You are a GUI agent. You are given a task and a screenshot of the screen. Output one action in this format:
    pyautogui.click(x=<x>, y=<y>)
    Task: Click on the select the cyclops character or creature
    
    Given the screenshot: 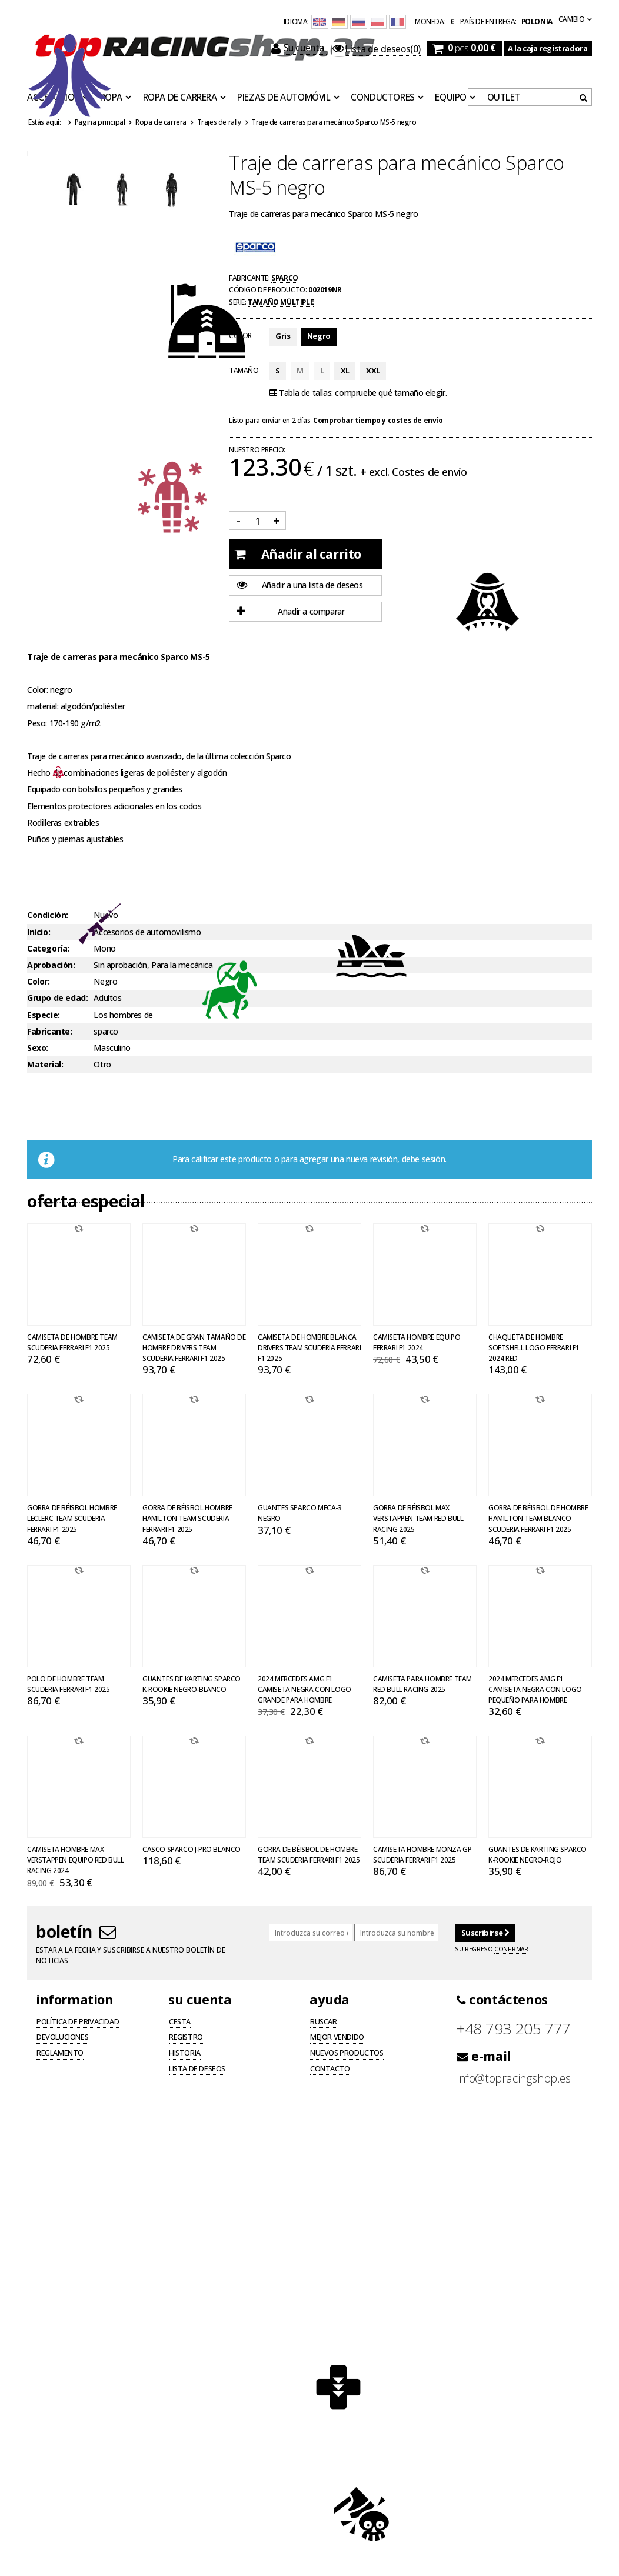 What is the action you would take?
    pyautogui.click(x=487, y=605)
    